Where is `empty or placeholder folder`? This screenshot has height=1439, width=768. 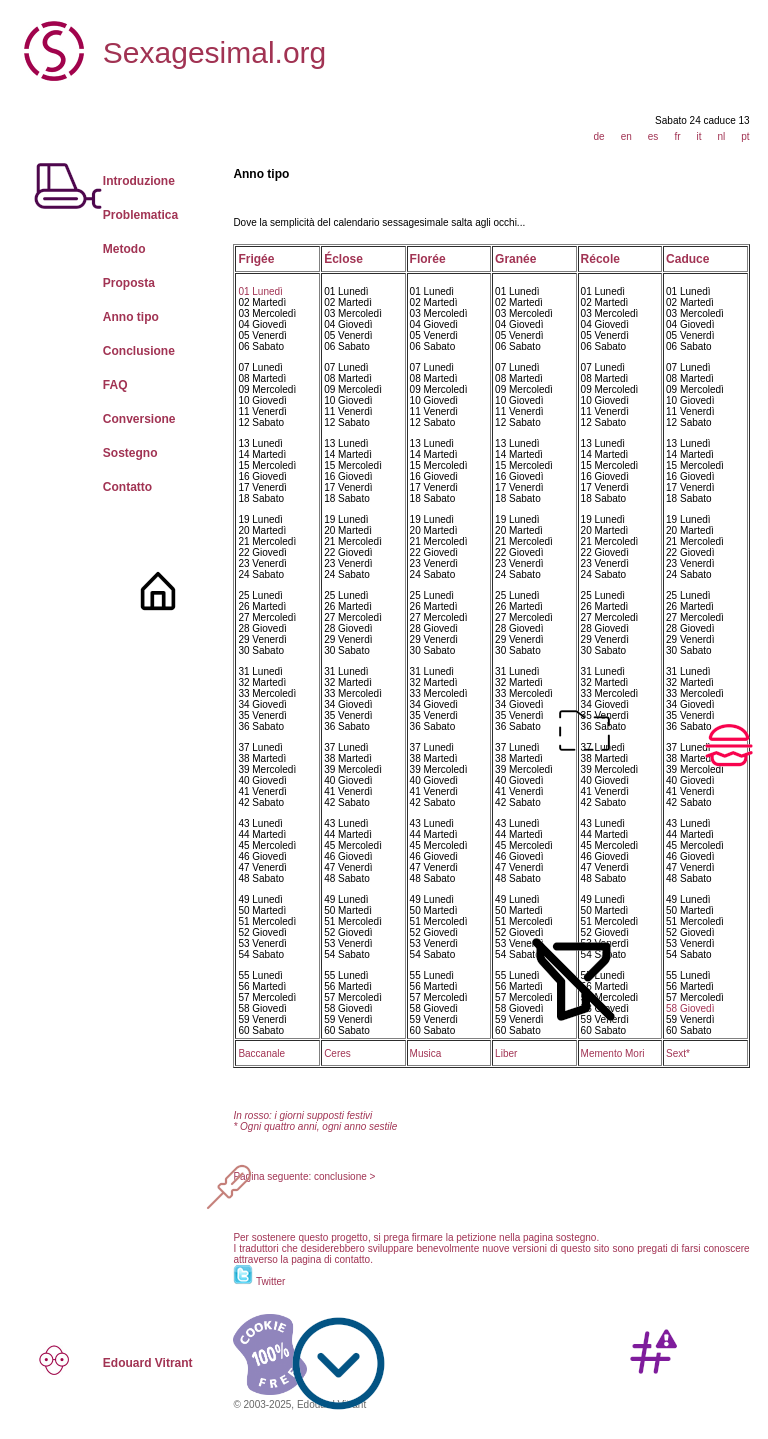 empty or placeholder folder is located at coordinates (584, 729).